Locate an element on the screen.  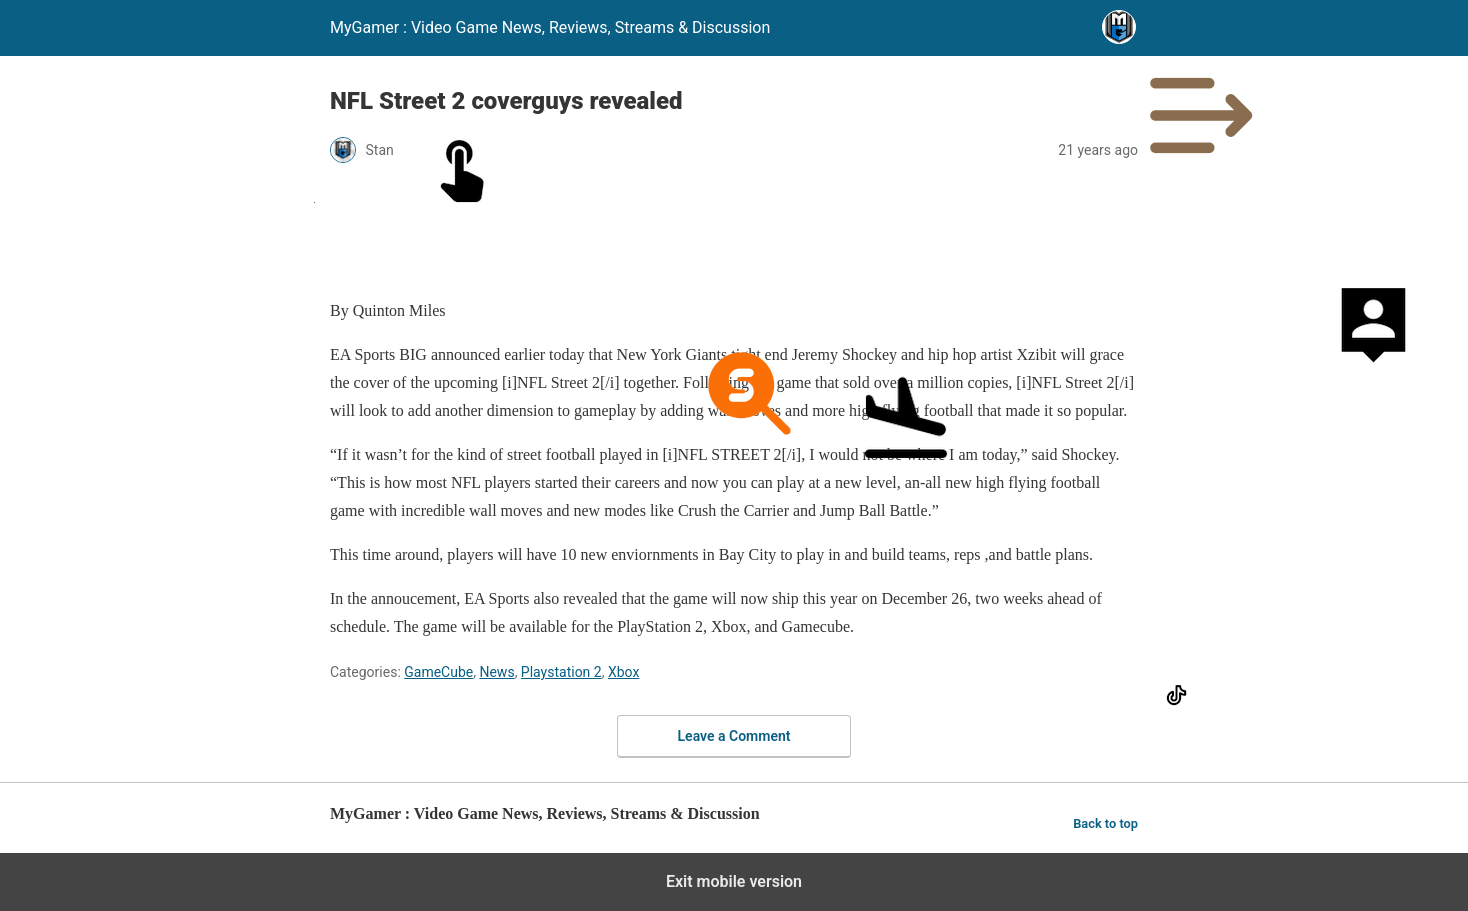
search for pricing or financial information is located at coordinates (749, 393).